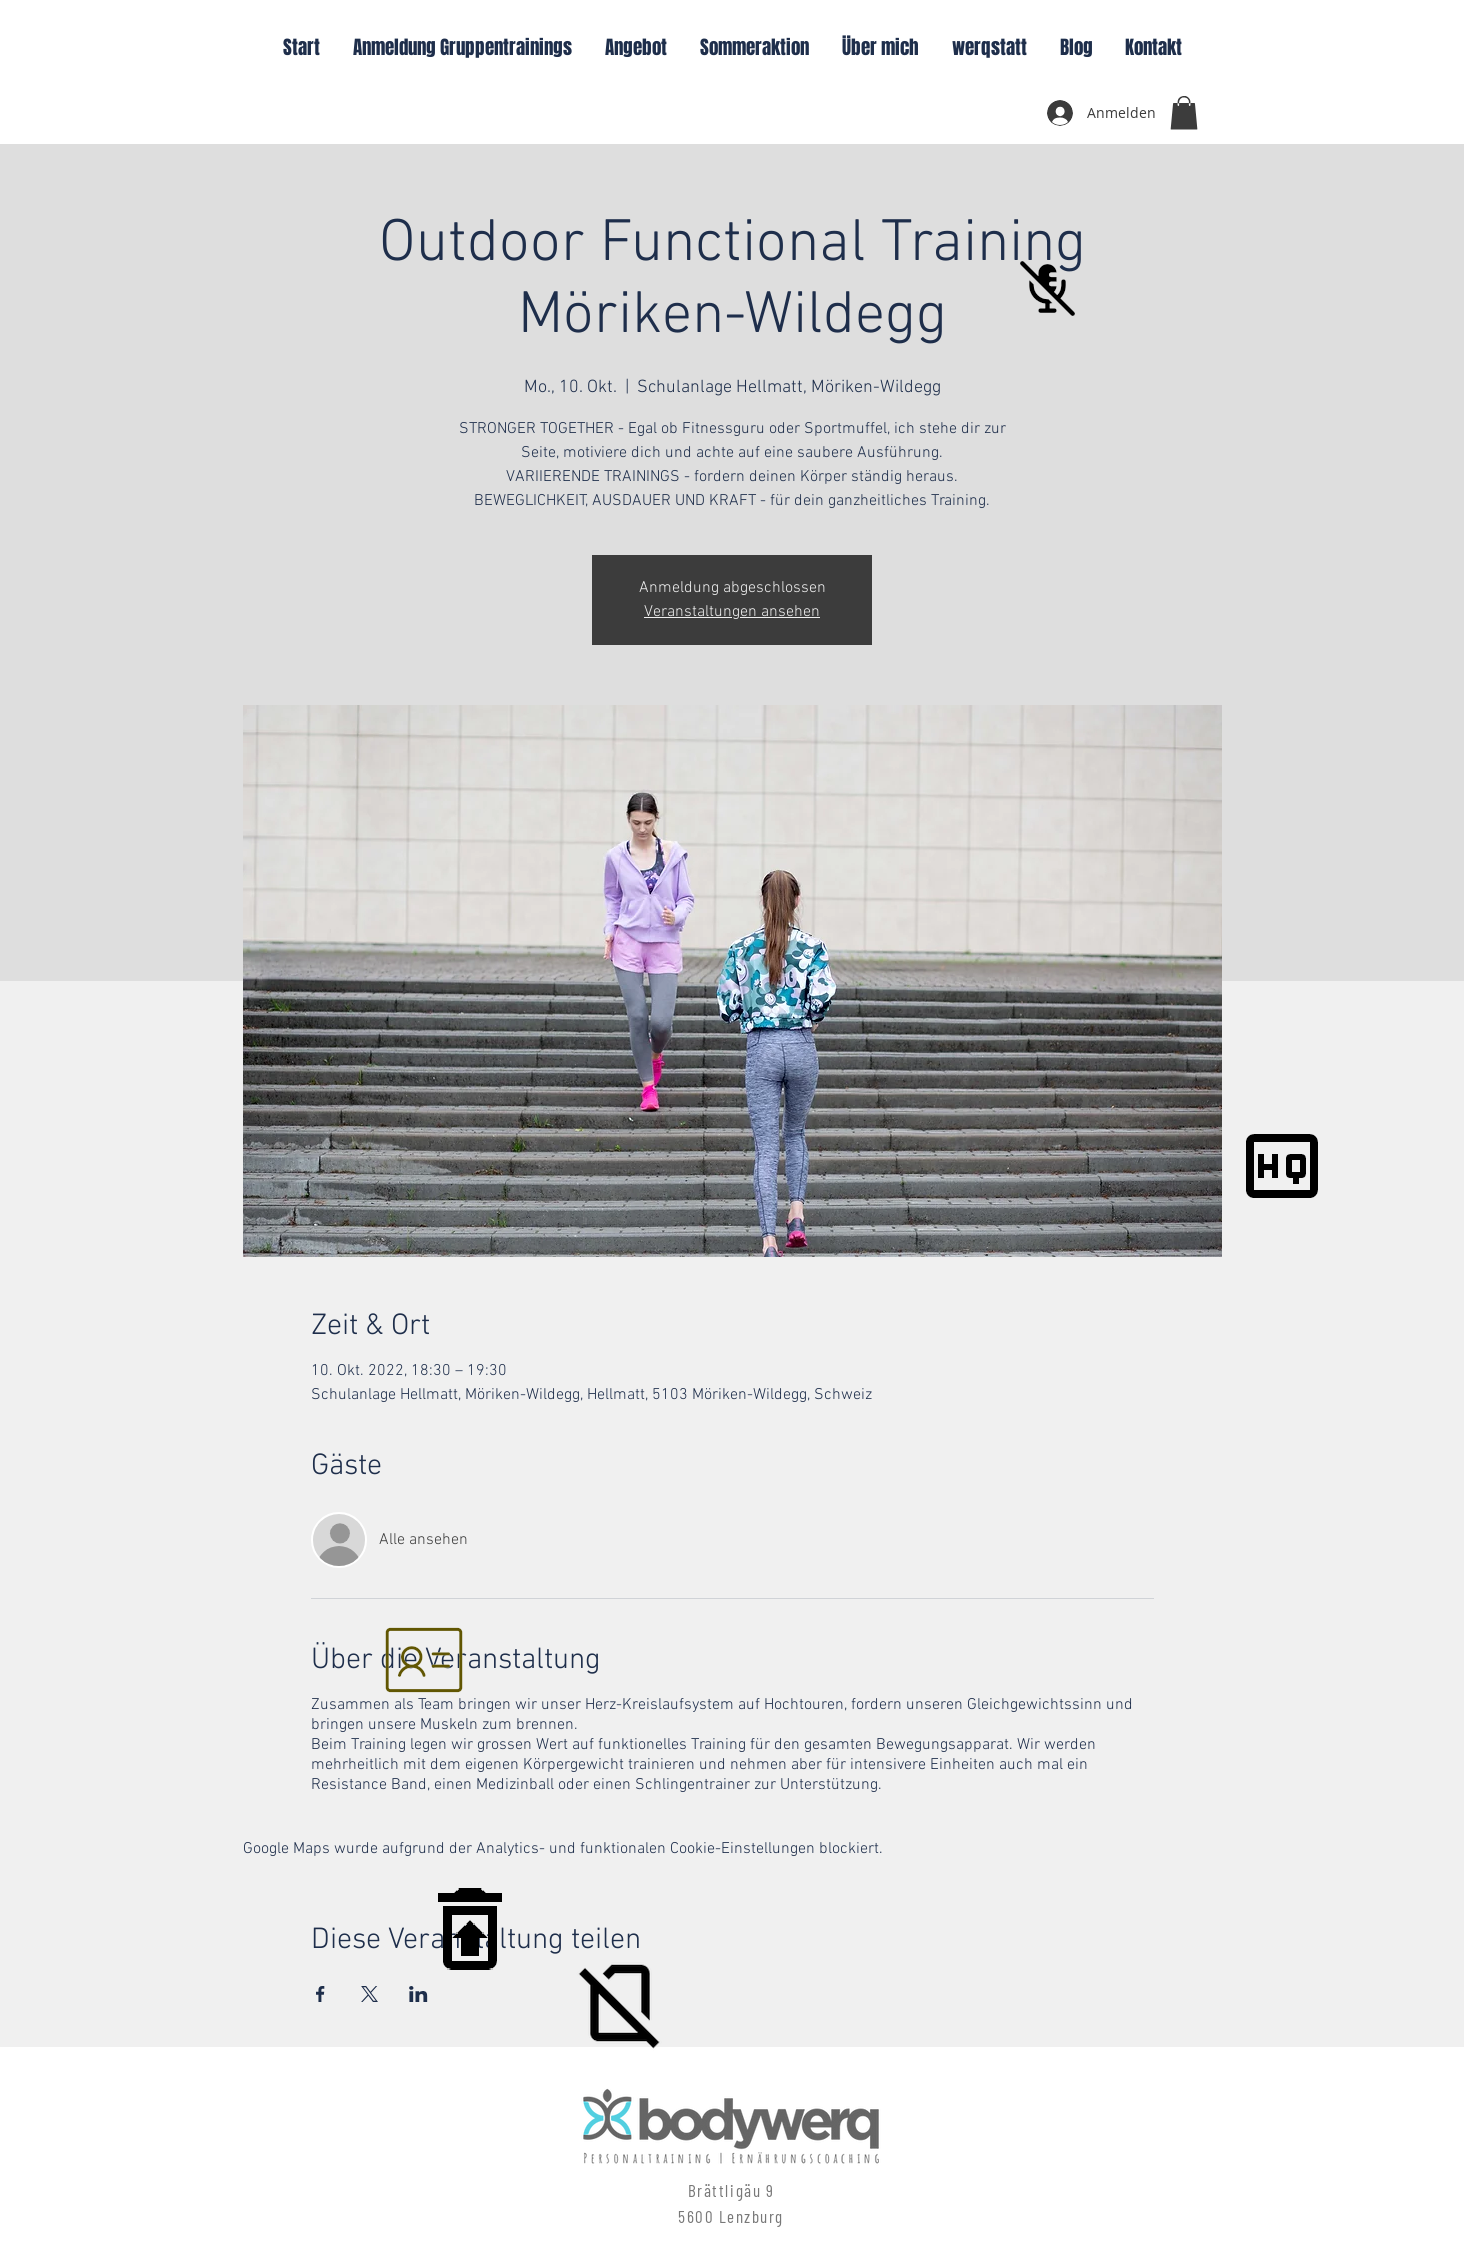 The image size is (1464, 2247). Describe the element at coordinates (1047, 288) in the screenshot. I see `mute microphone` at that location.